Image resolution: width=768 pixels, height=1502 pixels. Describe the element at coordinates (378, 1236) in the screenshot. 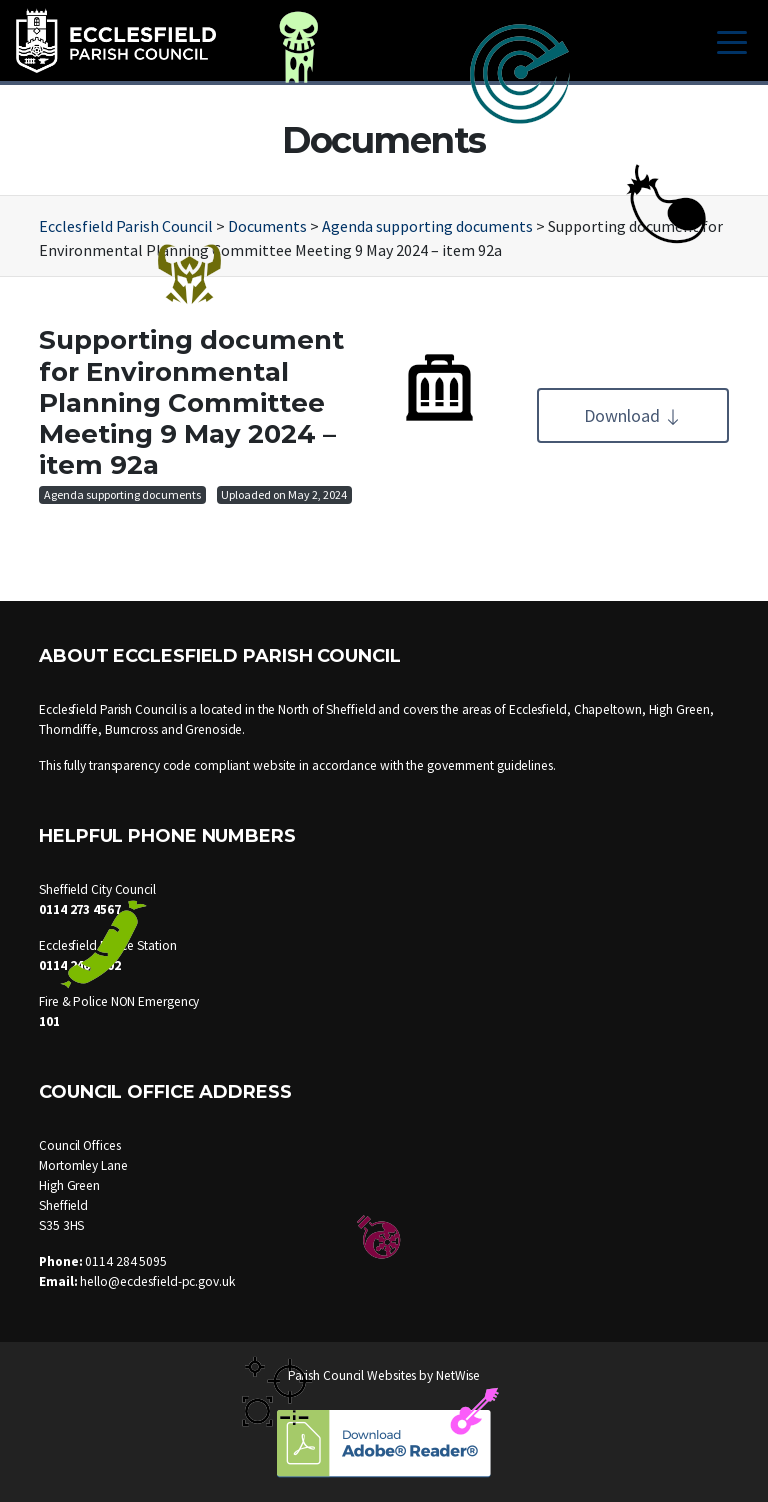

I see `use a frost potion or ice spell item` at that location.